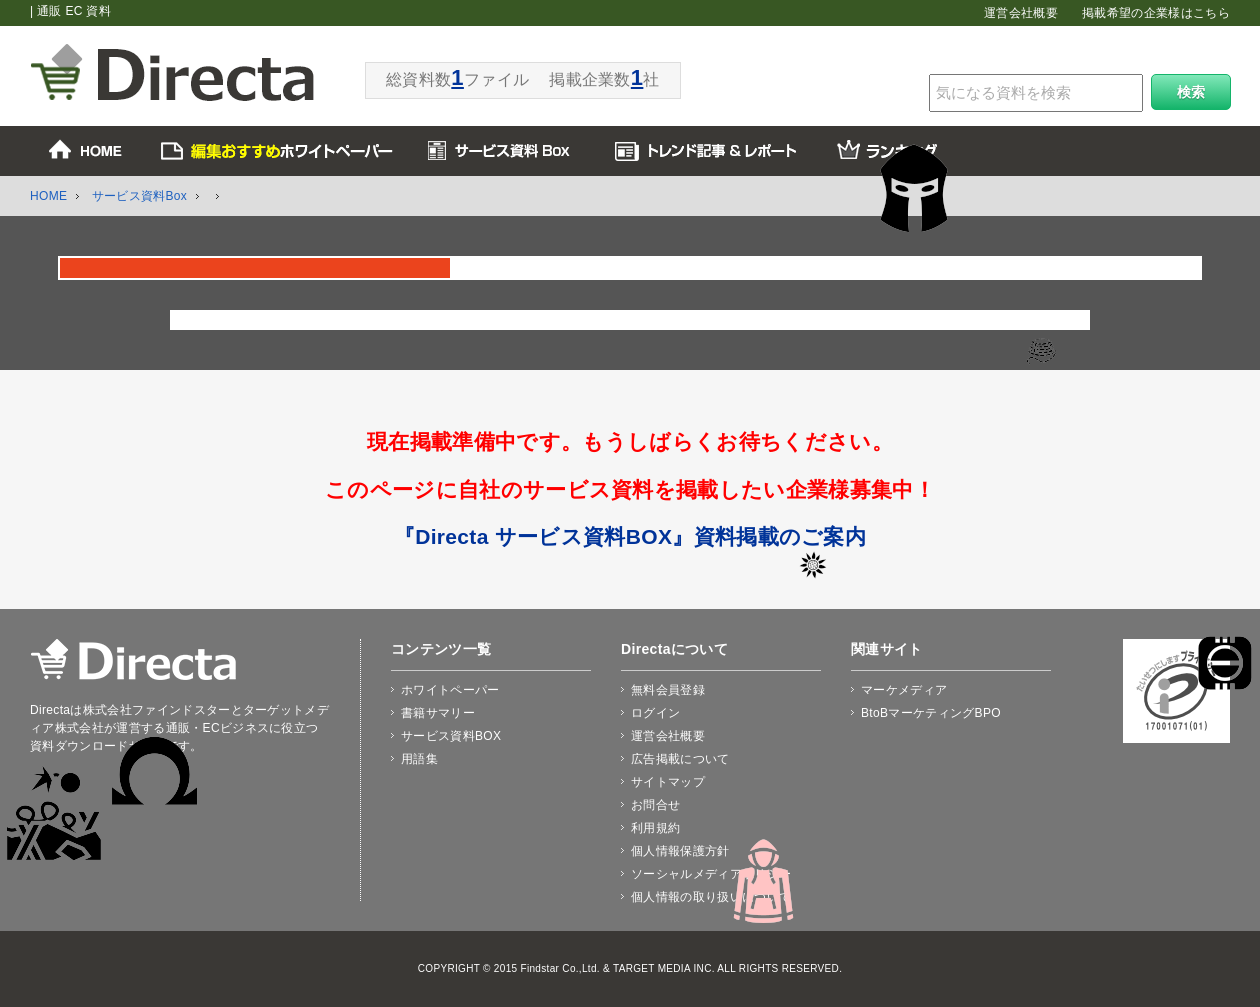 Image resolution: width=1260 pixels, height=1007 pixels. Describe the element at coordinates (813, 565) in the screenshot. I see `indicates a garden or farming feature in a game` at that location.